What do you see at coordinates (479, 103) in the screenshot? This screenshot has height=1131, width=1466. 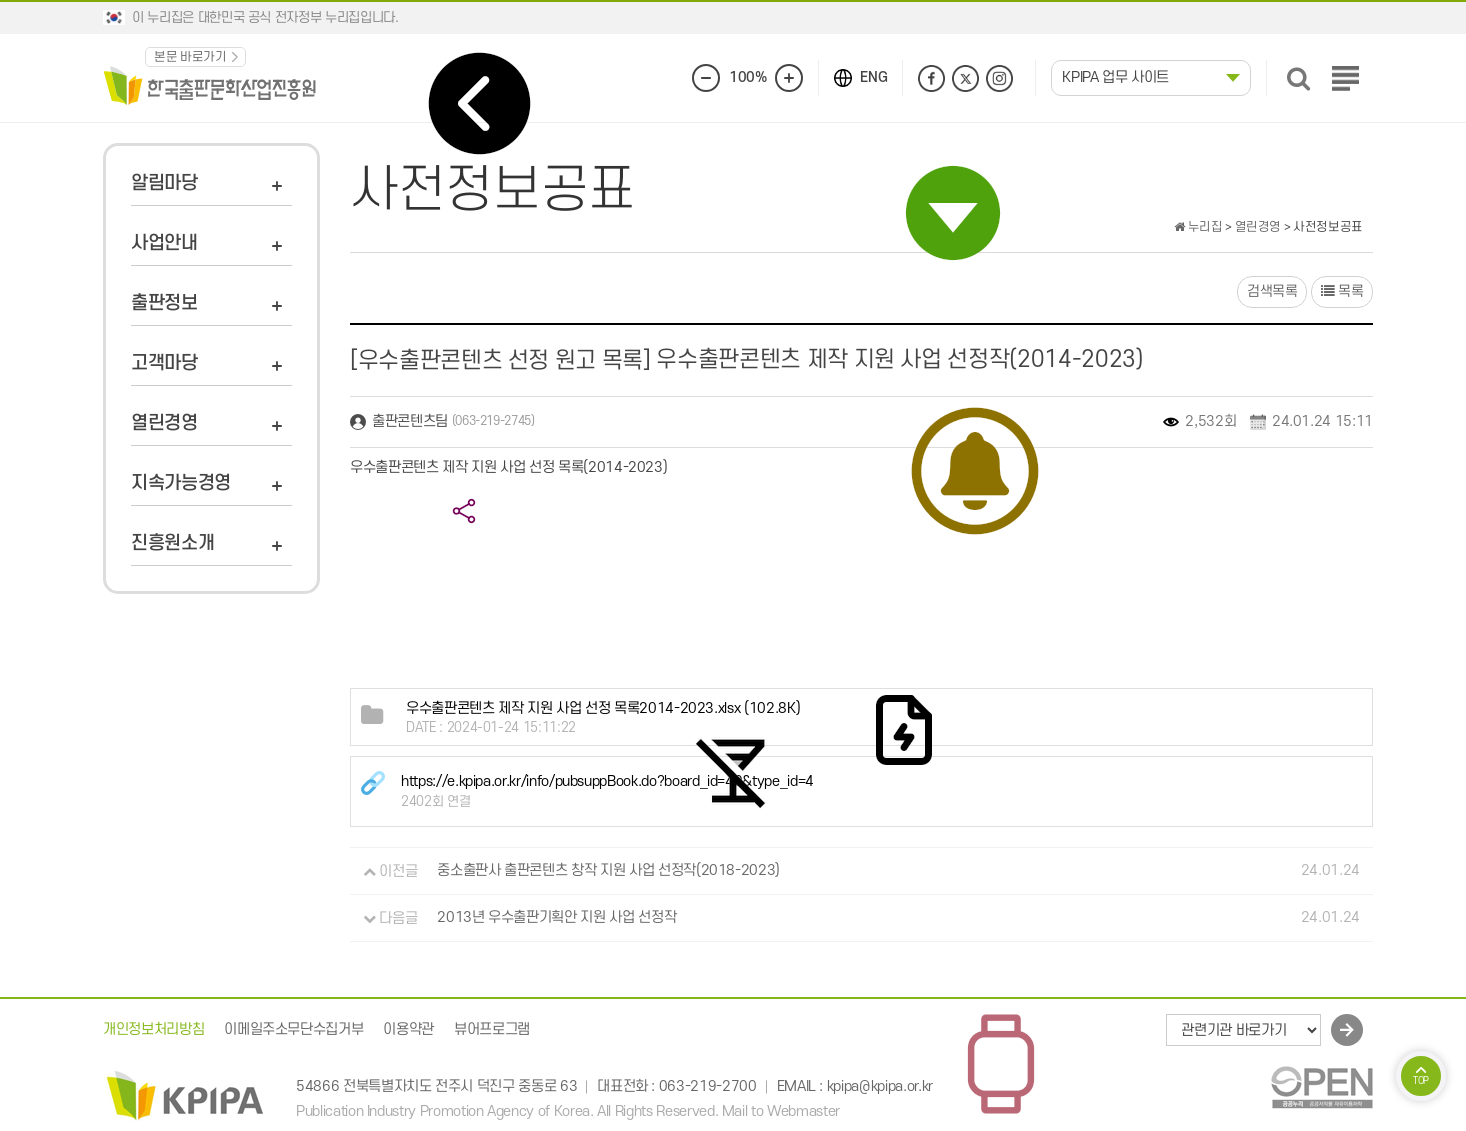 I see `go back to the previous screen` at bounding box center [479, 103].